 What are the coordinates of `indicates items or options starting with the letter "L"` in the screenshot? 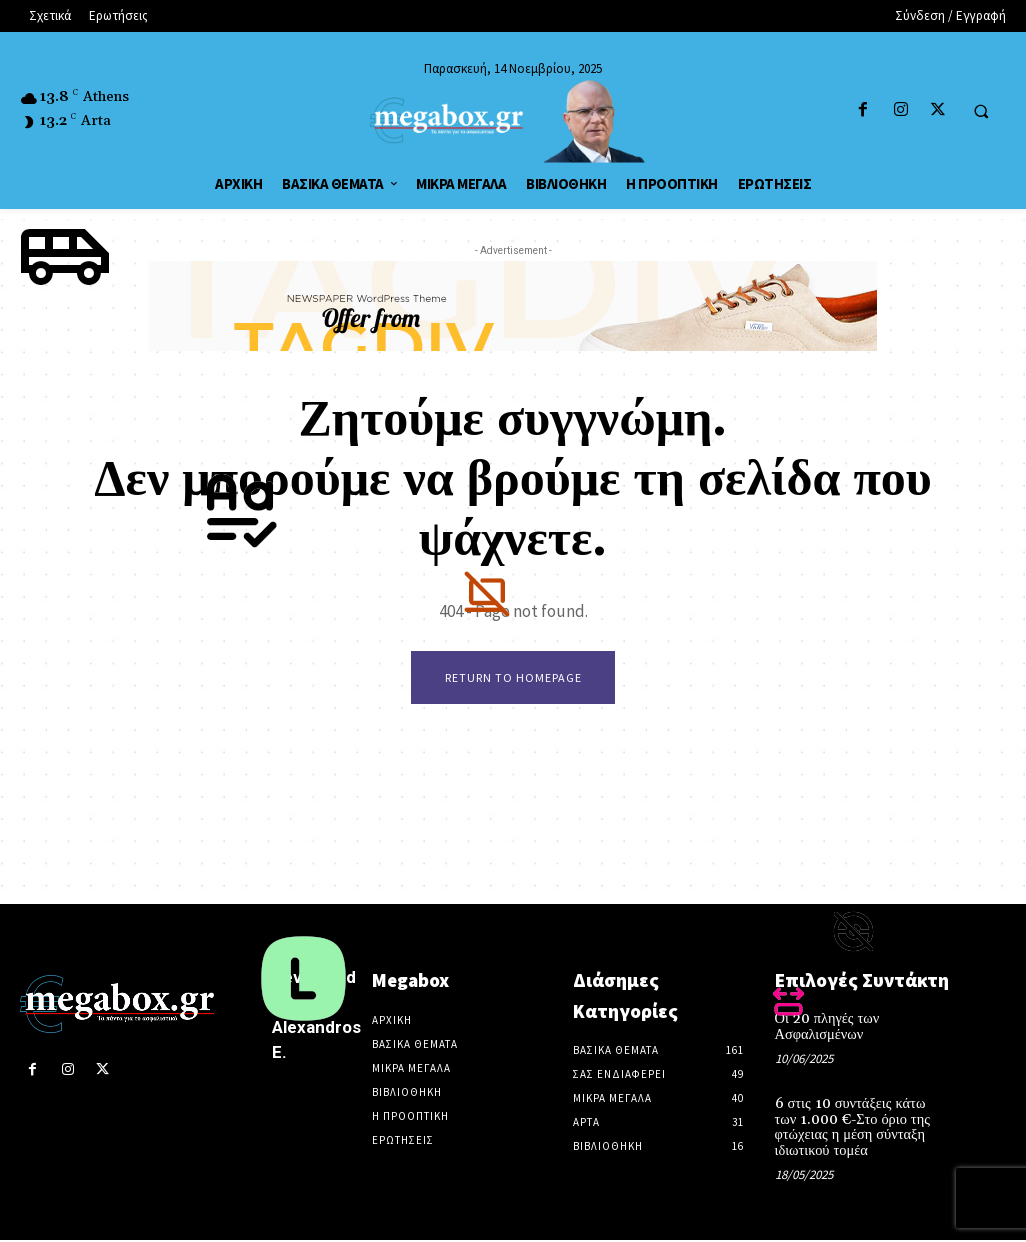 It's located at (303, 978).